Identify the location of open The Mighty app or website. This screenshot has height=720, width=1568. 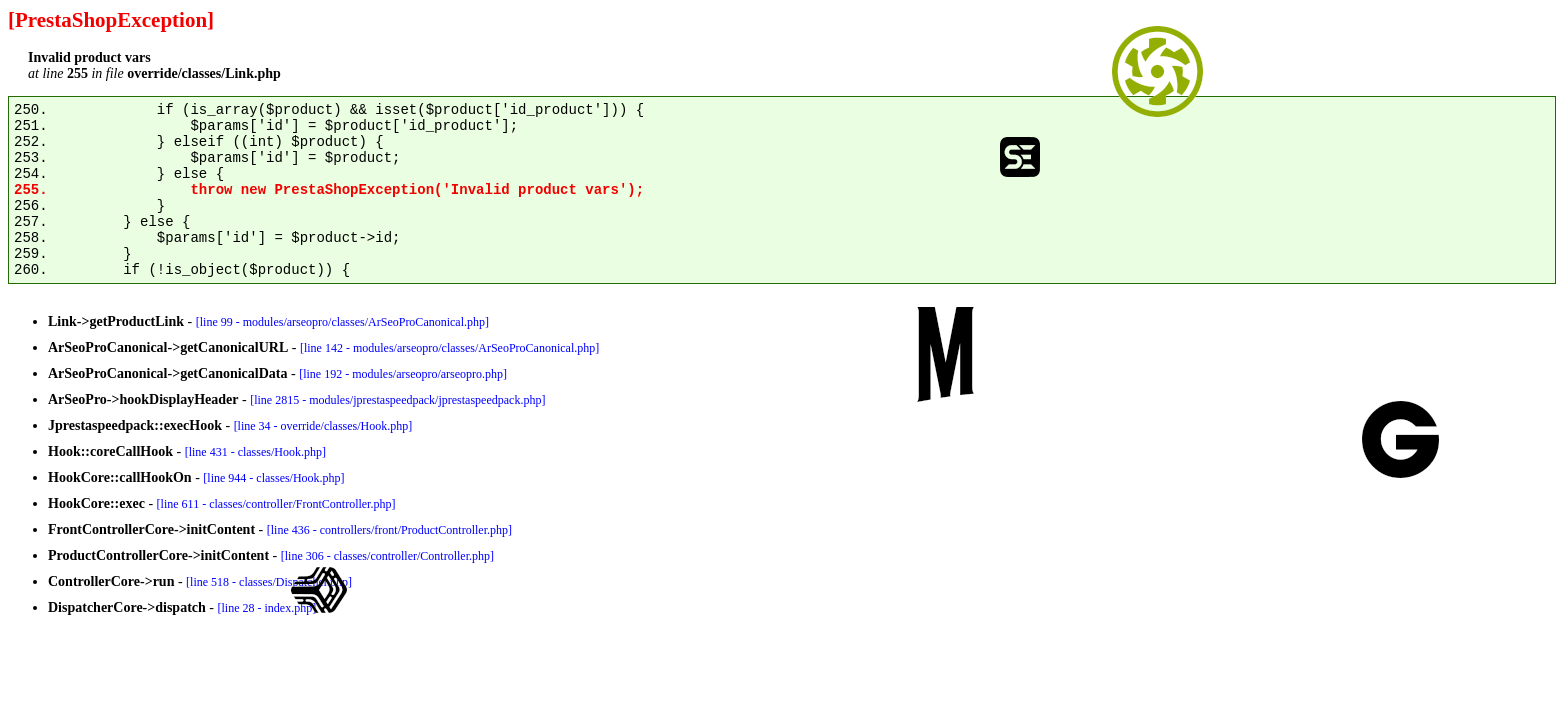
(945, 354).